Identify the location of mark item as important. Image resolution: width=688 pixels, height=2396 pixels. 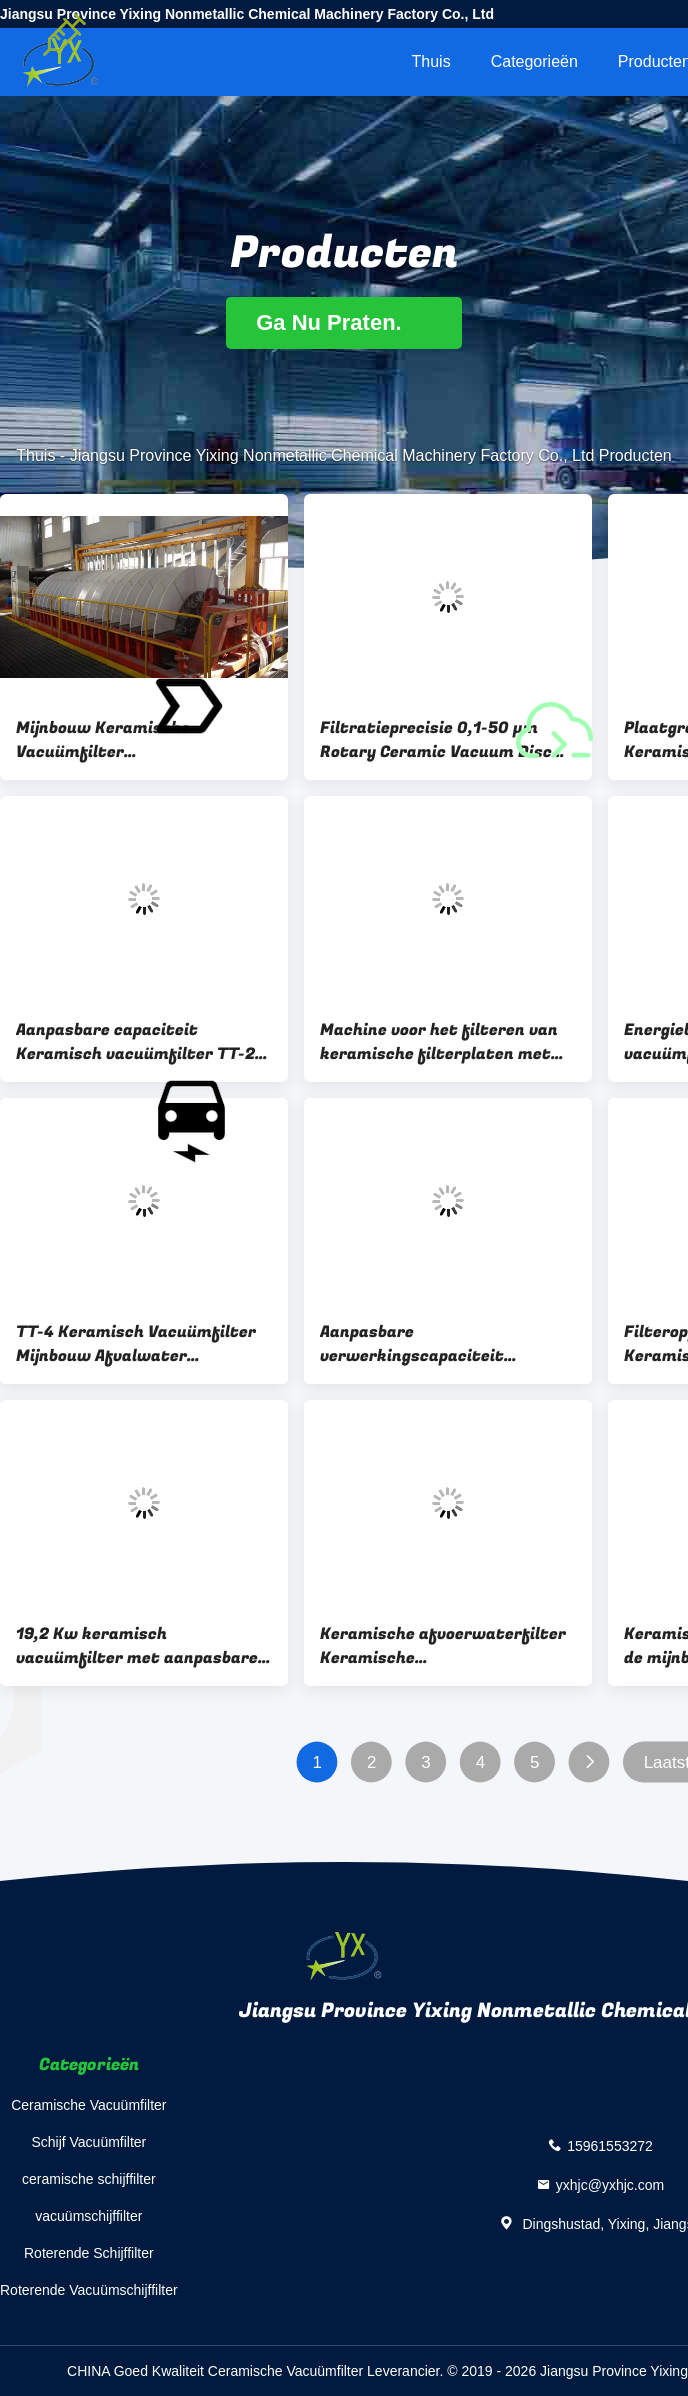
(188, 706).